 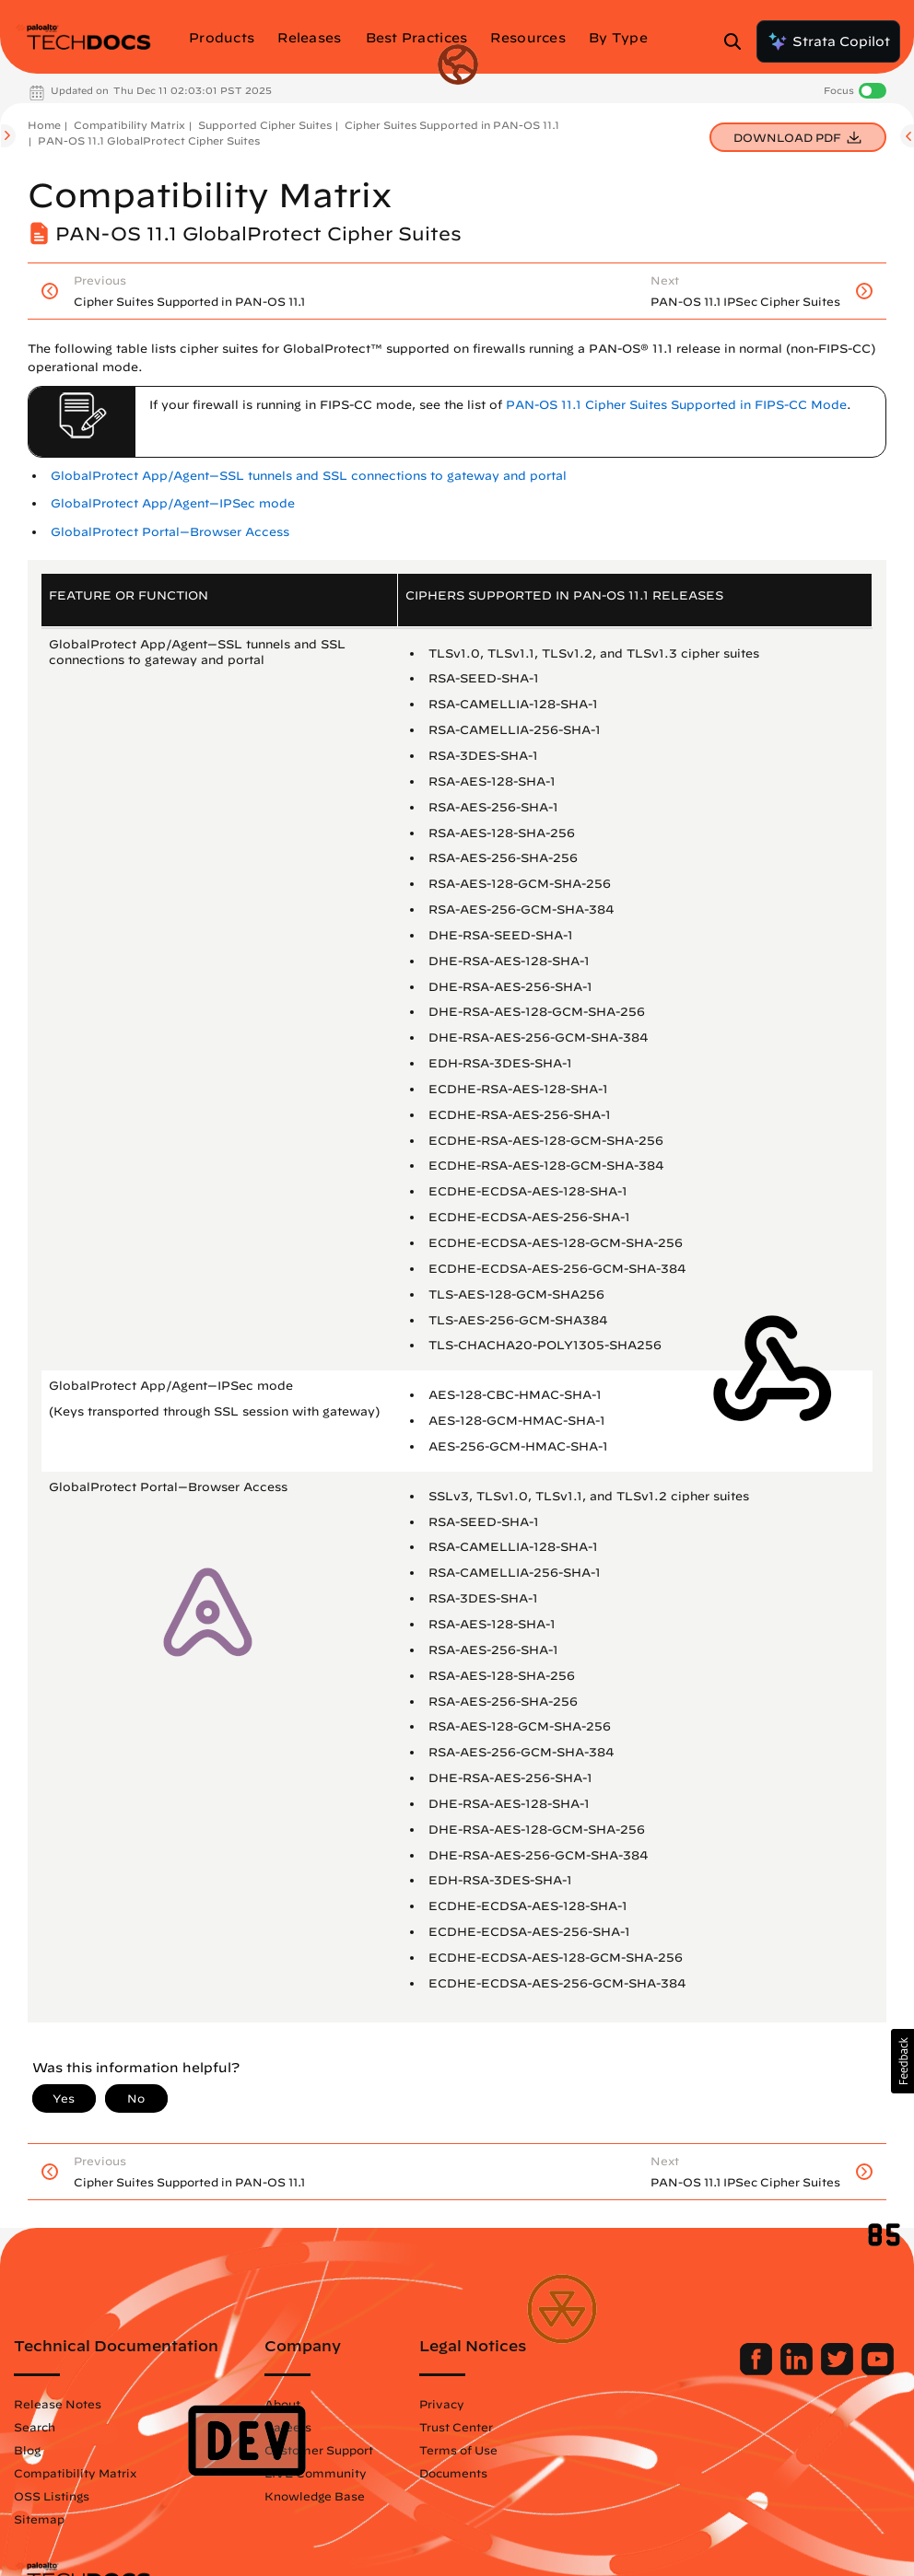 What do you see at coordinates (458, 64) in the screenshot?
I see `switch to western hemisphere or Americas region` at bounding box center [458, 64].